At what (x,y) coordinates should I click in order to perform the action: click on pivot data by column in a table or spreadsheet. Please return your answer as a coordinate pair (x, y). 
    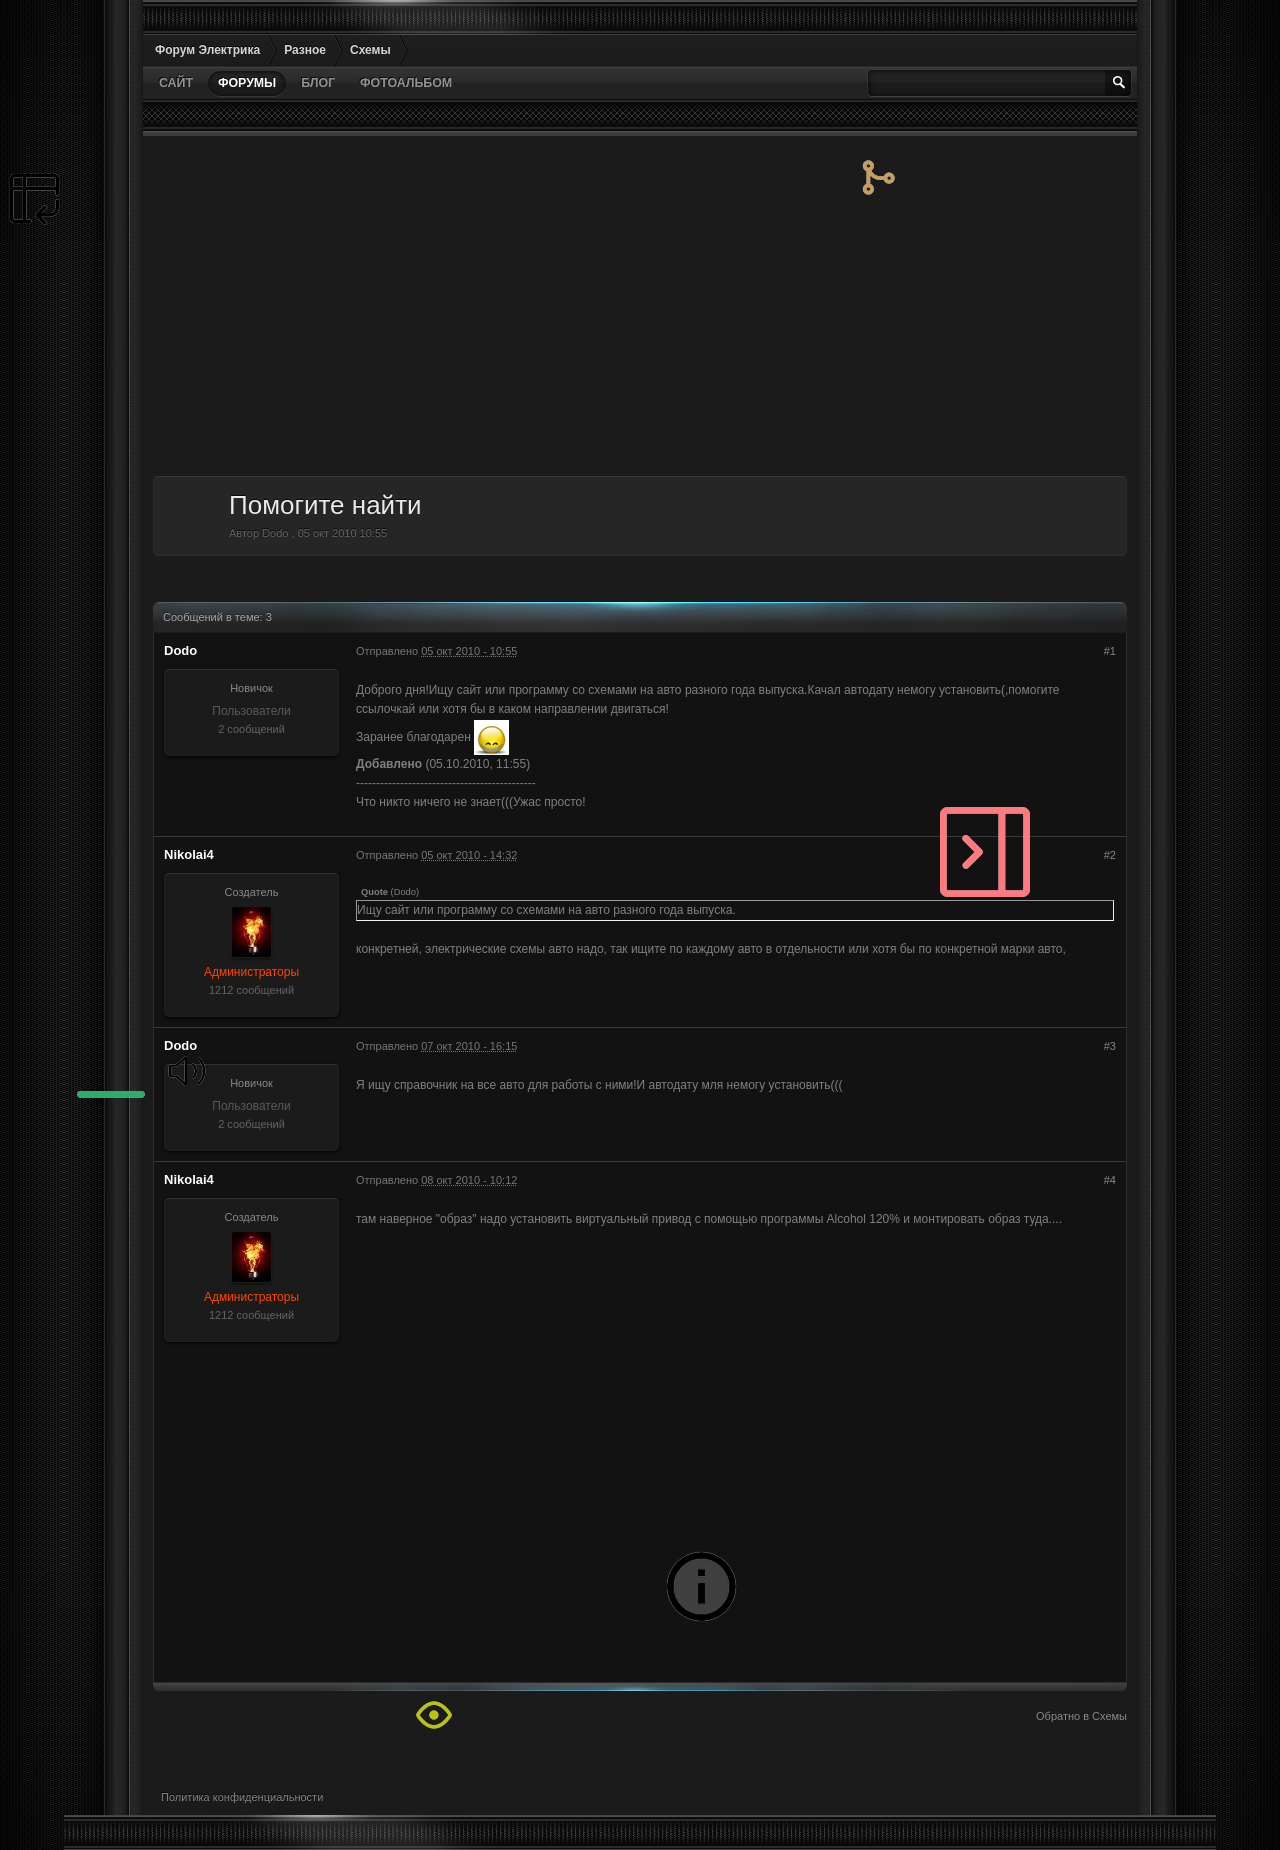
    Looking at the image, I should click on (34, 198).